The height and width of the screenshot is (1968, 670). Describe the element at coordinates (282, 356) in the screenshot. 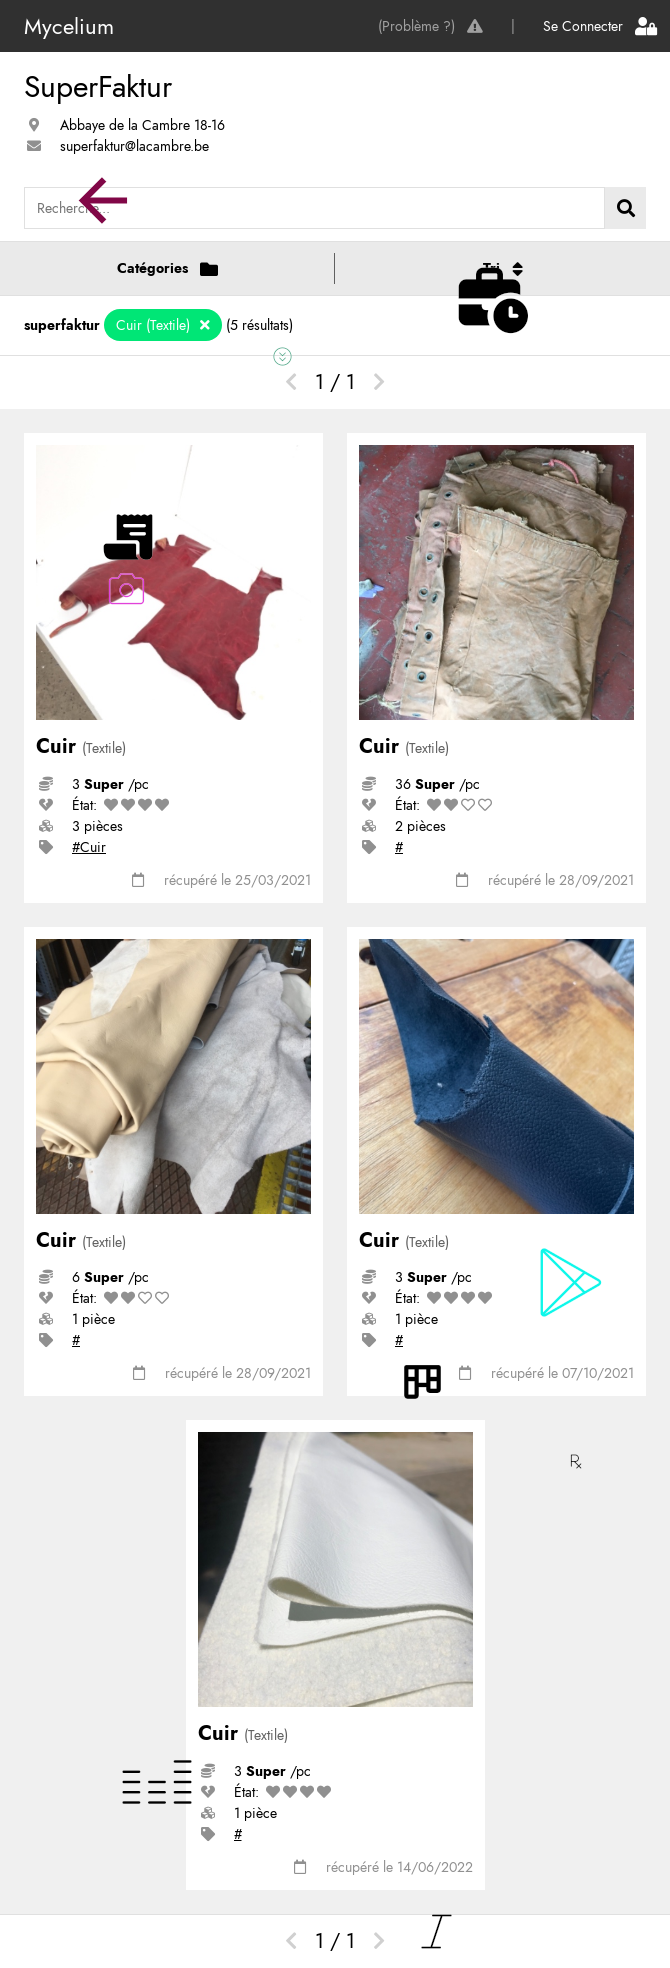

I see `expand all content below` at that location.